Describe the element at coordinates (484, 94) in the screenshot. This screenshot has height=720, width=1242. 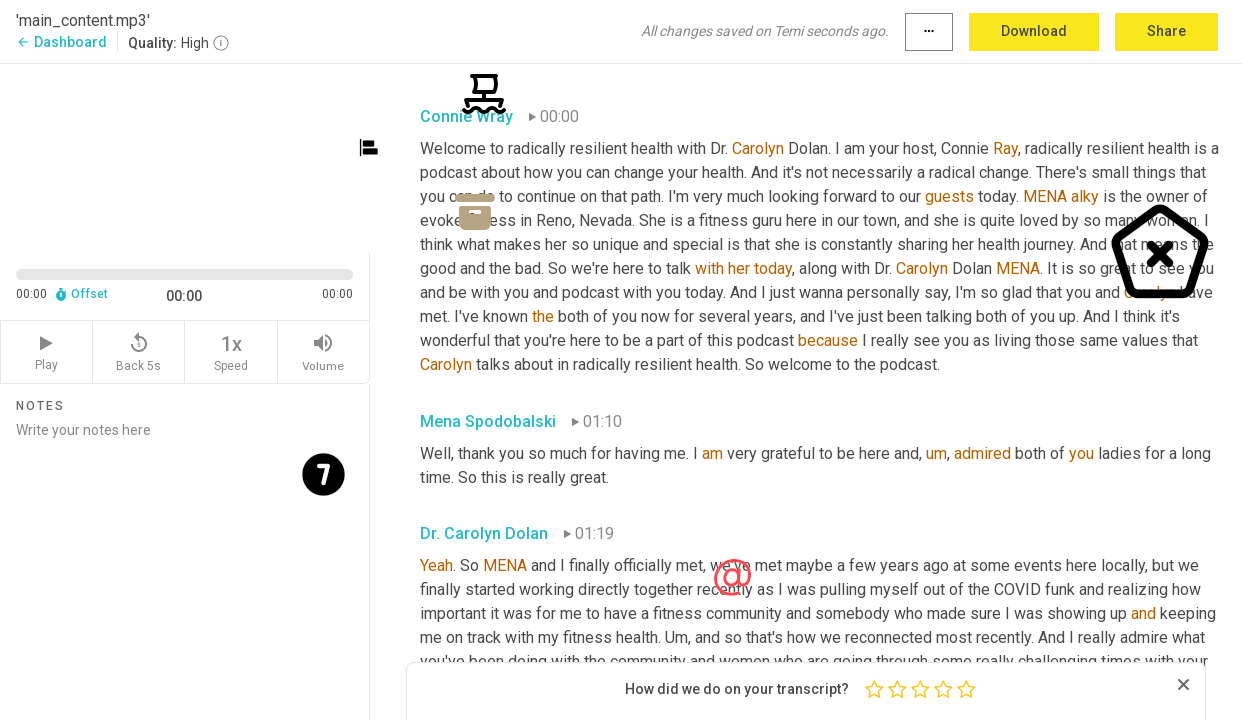
I see `access sailing or boating features` at that location.